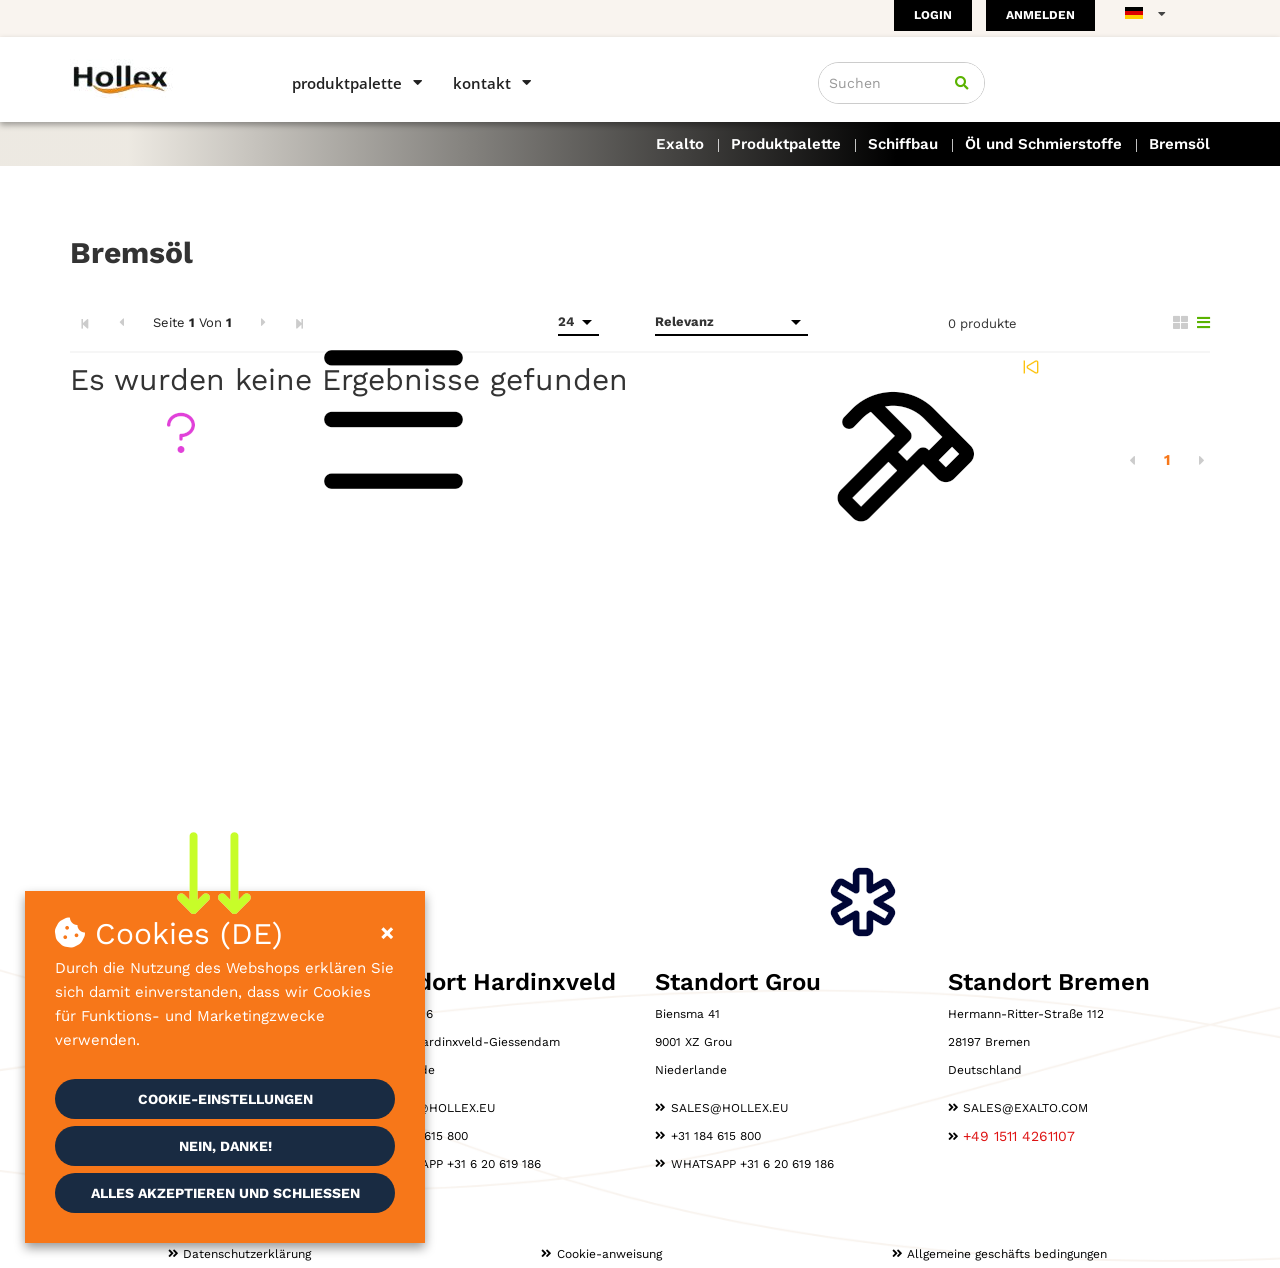 The height and width of the screenshot is (1268, 1280). Describe the element at coordinates (393, 419) in the screenshot. I see `toggle medium density view for list items` at that location.